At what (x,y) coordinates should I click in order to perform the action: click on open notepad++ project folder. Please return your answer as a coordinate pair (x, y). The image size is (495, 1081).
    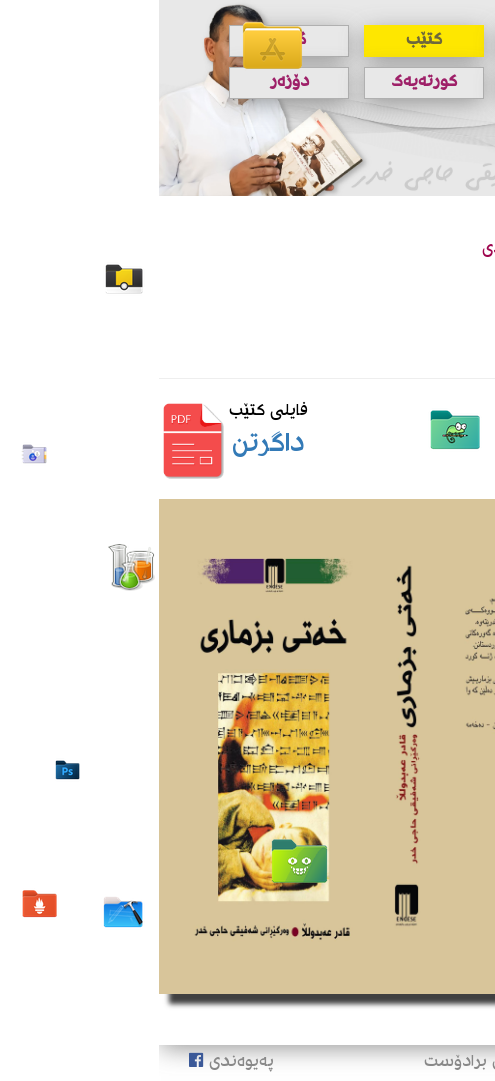
    Looking at the image, I should click on (455, 431).